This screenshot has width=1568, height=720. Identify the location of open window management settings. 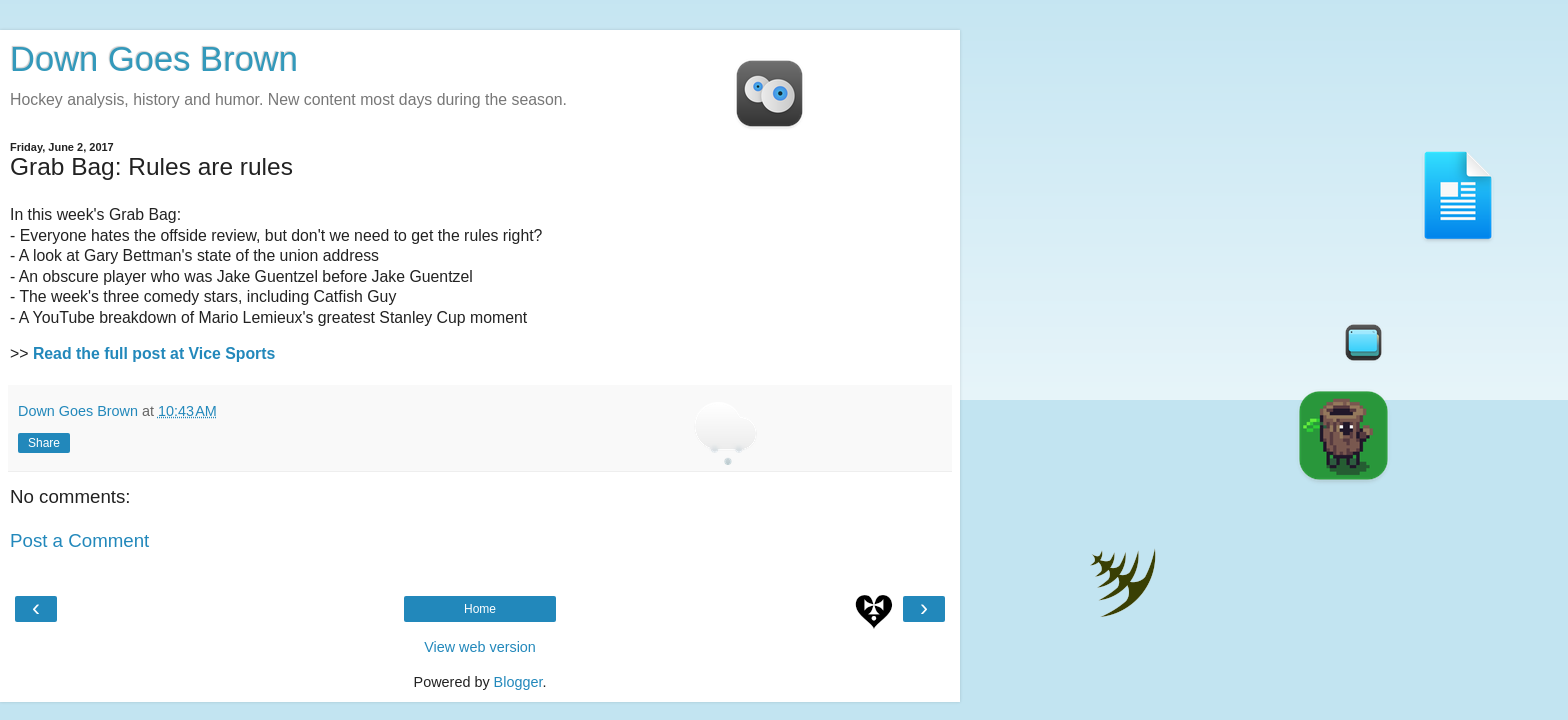
(1363, 342).